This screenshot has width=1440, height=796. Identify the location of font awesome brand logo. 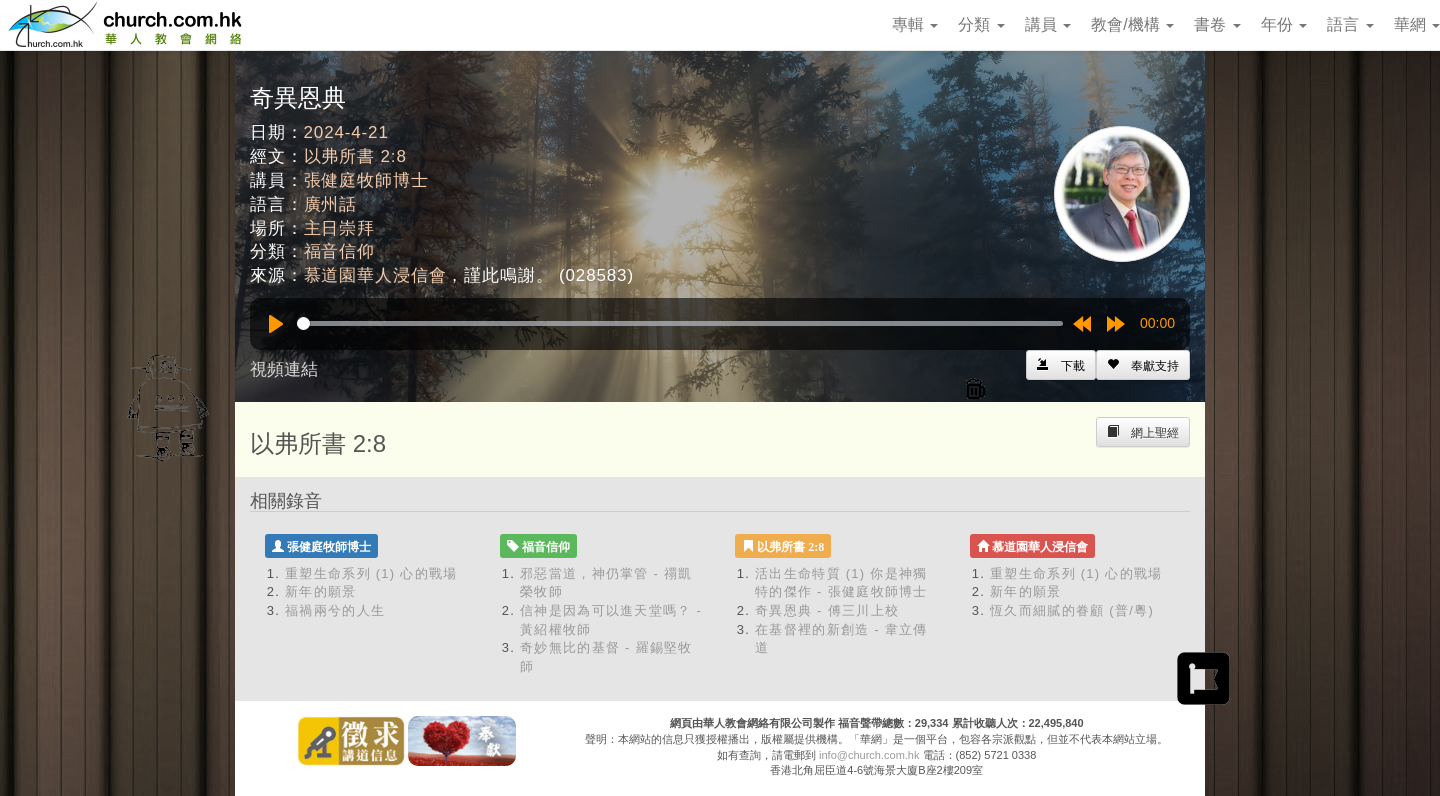
(1203, 678).